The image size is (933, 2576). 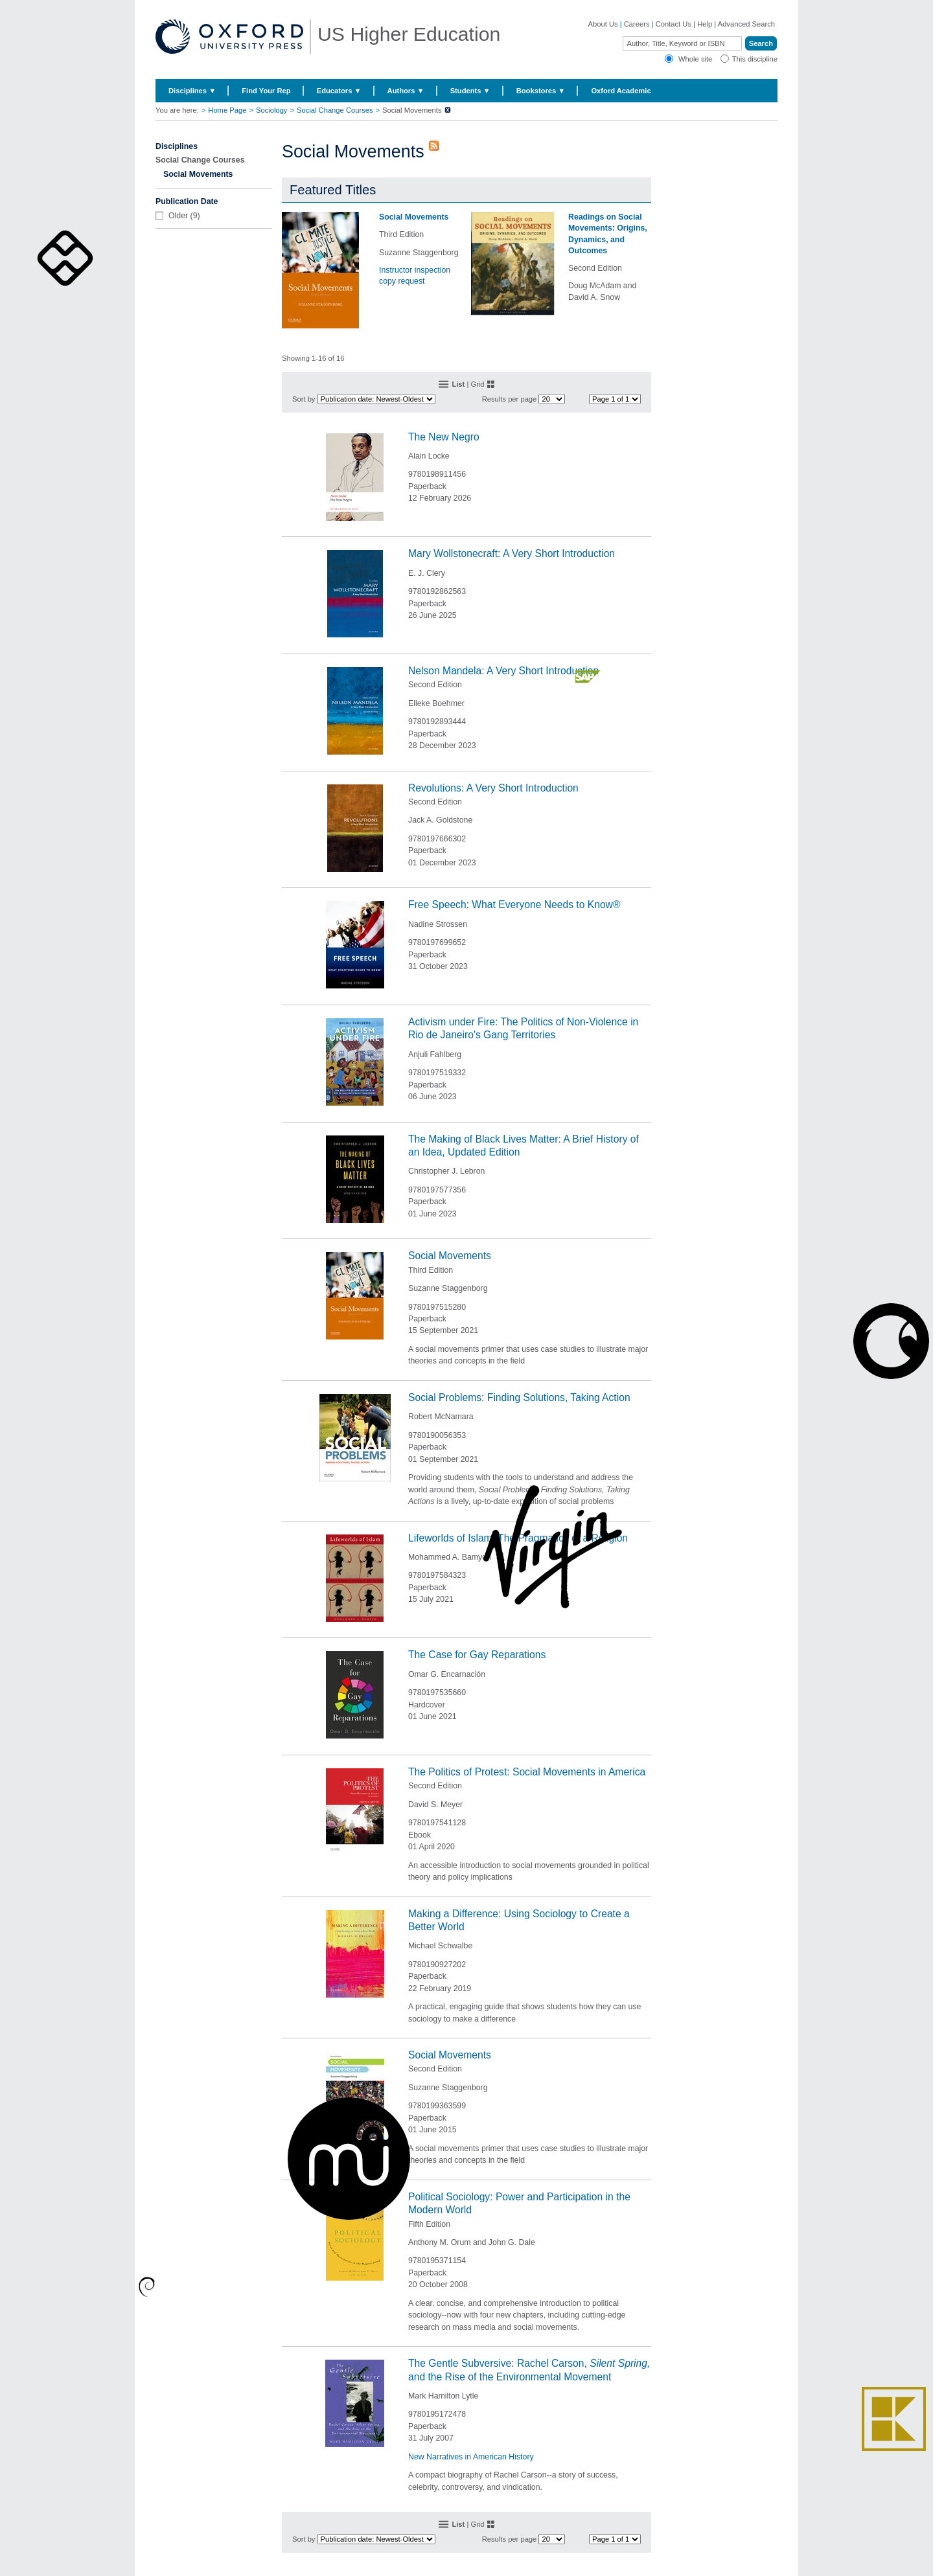 I want to click on debian linux operating system logo, so click(x=146, y=2286).